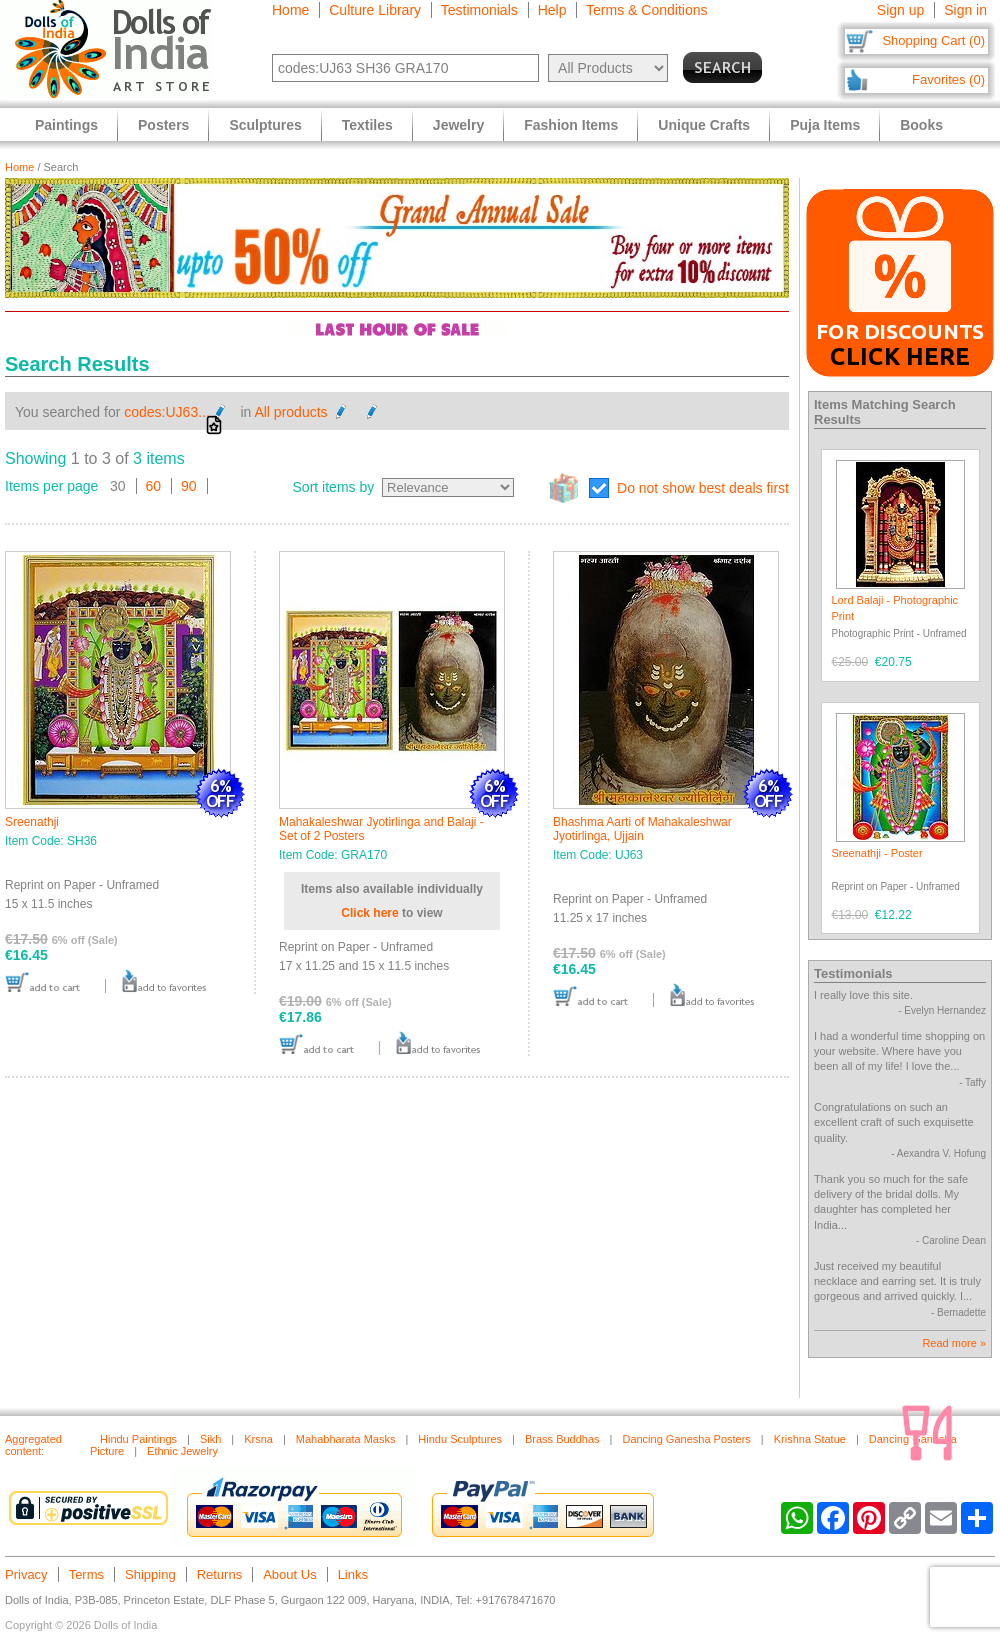  Describe the element at coordinates (214, 425) in the screenshot. I see `mark a file as favorite` at that location.